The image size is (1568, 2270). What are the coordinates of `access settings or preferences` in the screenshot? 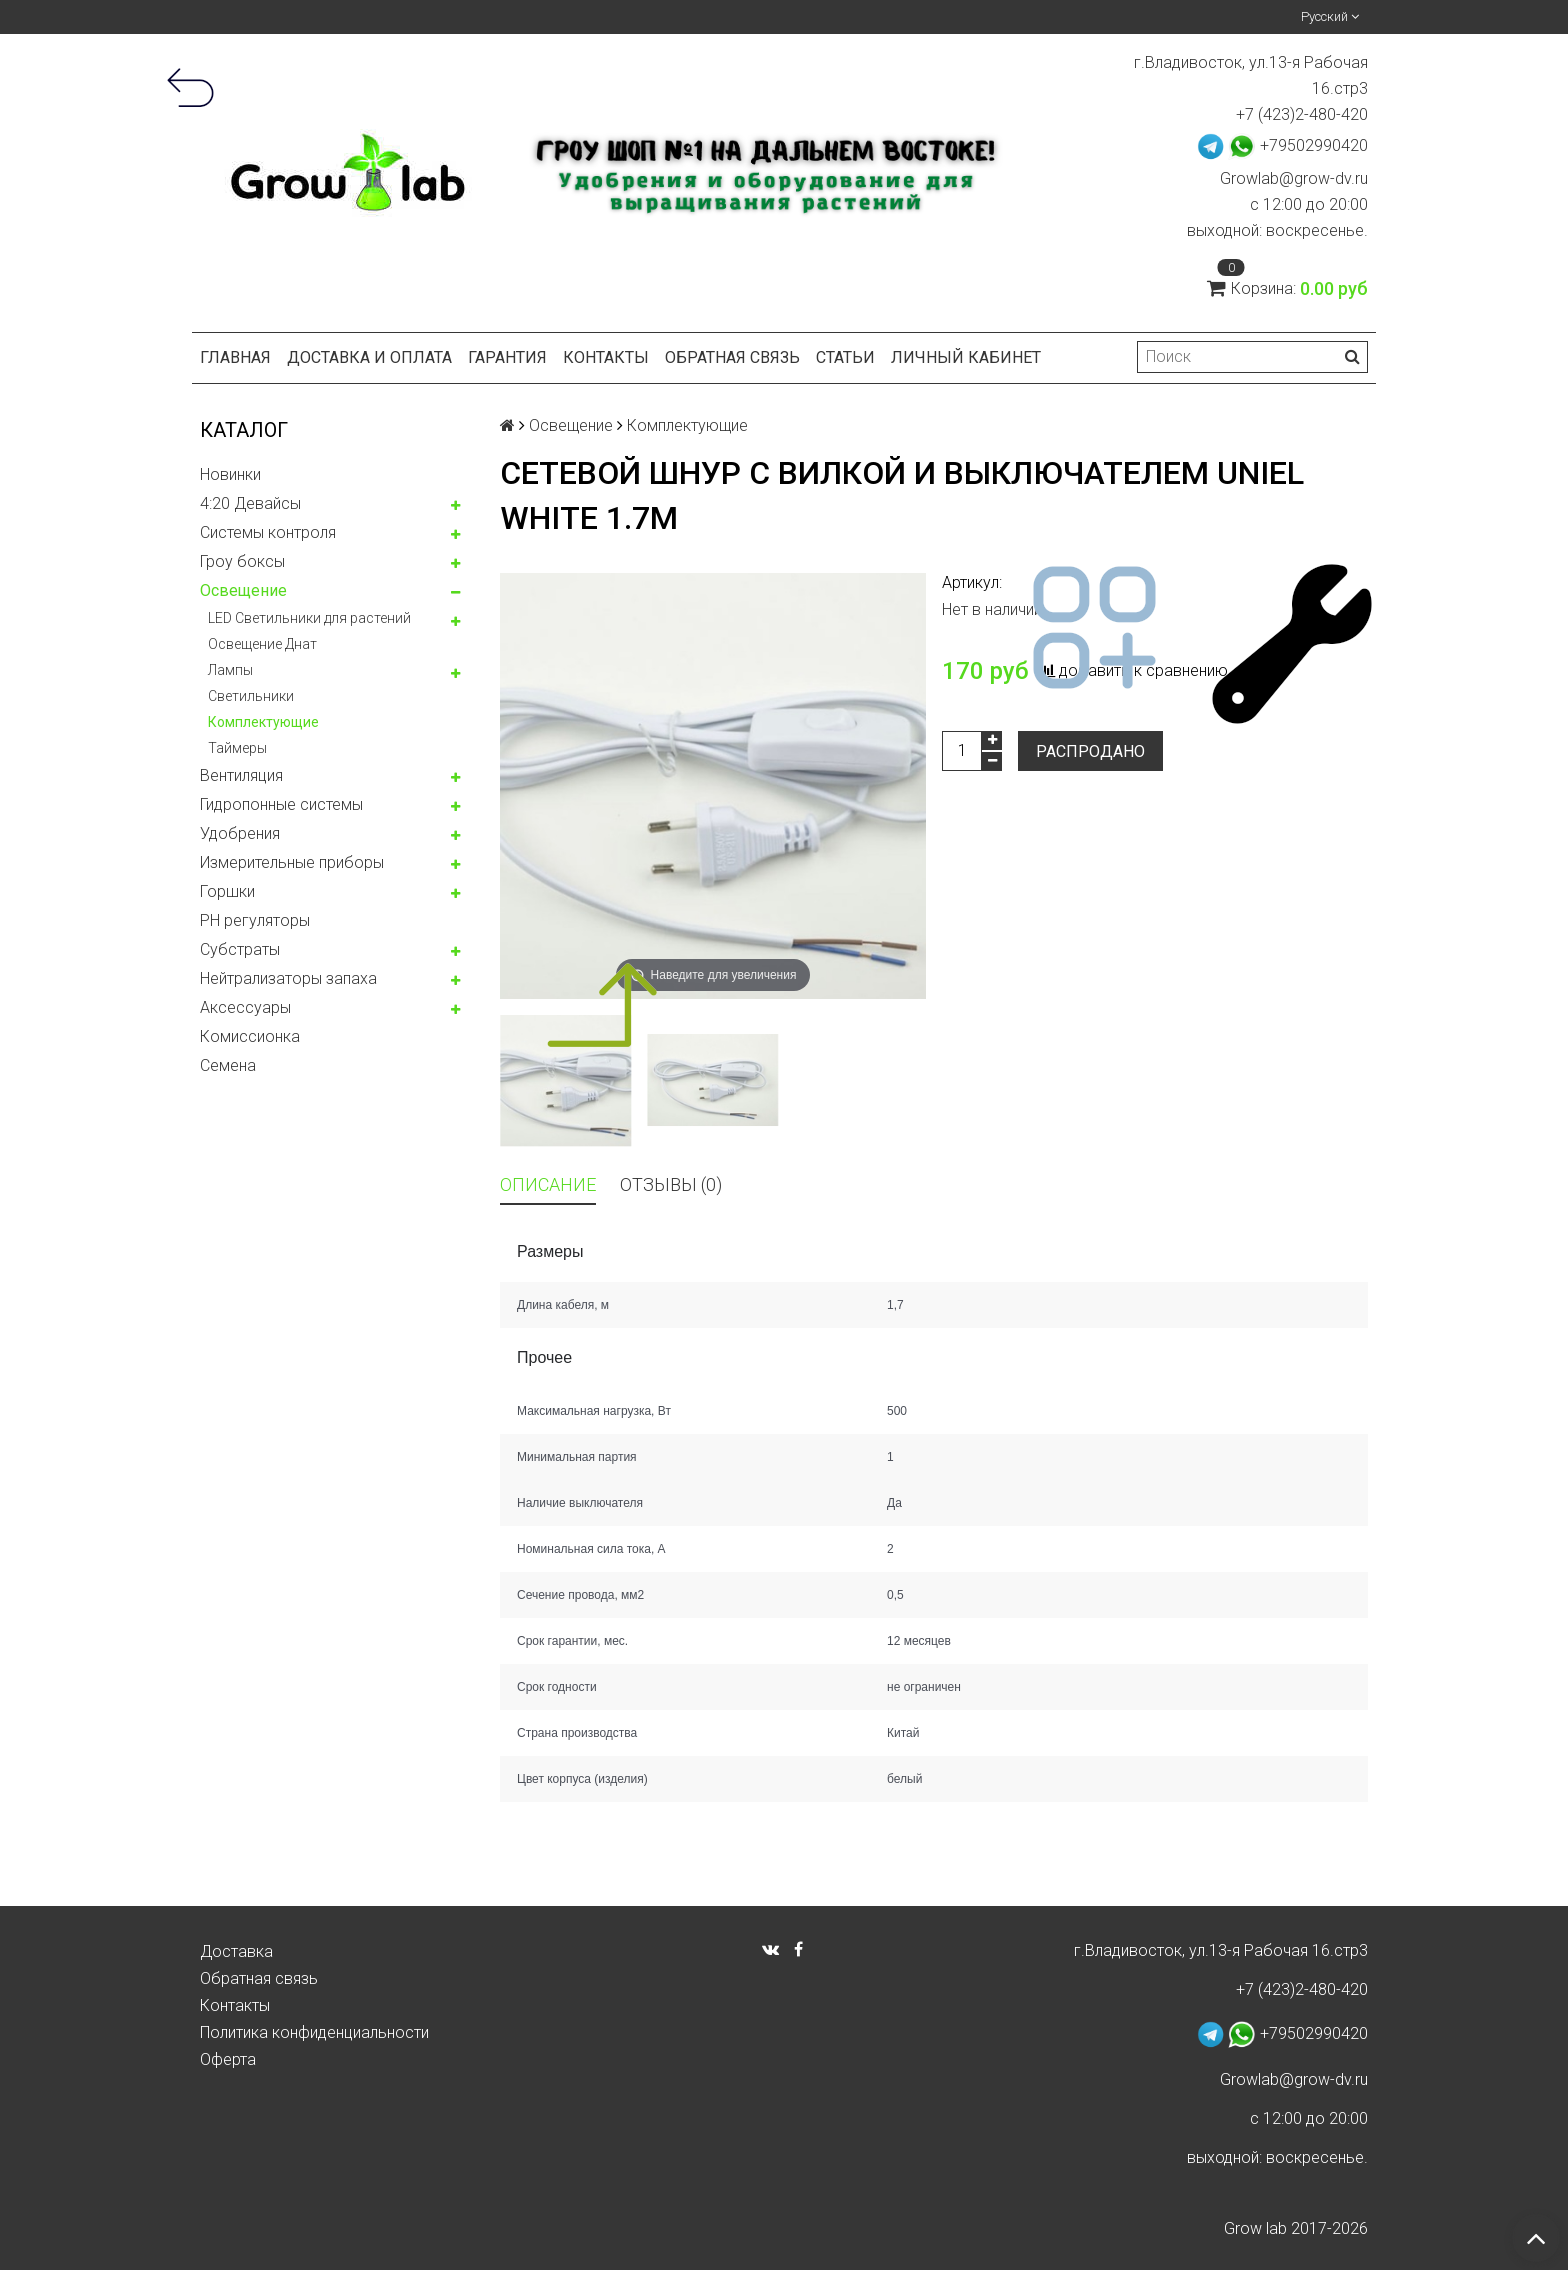 It's located at (1292, 644).